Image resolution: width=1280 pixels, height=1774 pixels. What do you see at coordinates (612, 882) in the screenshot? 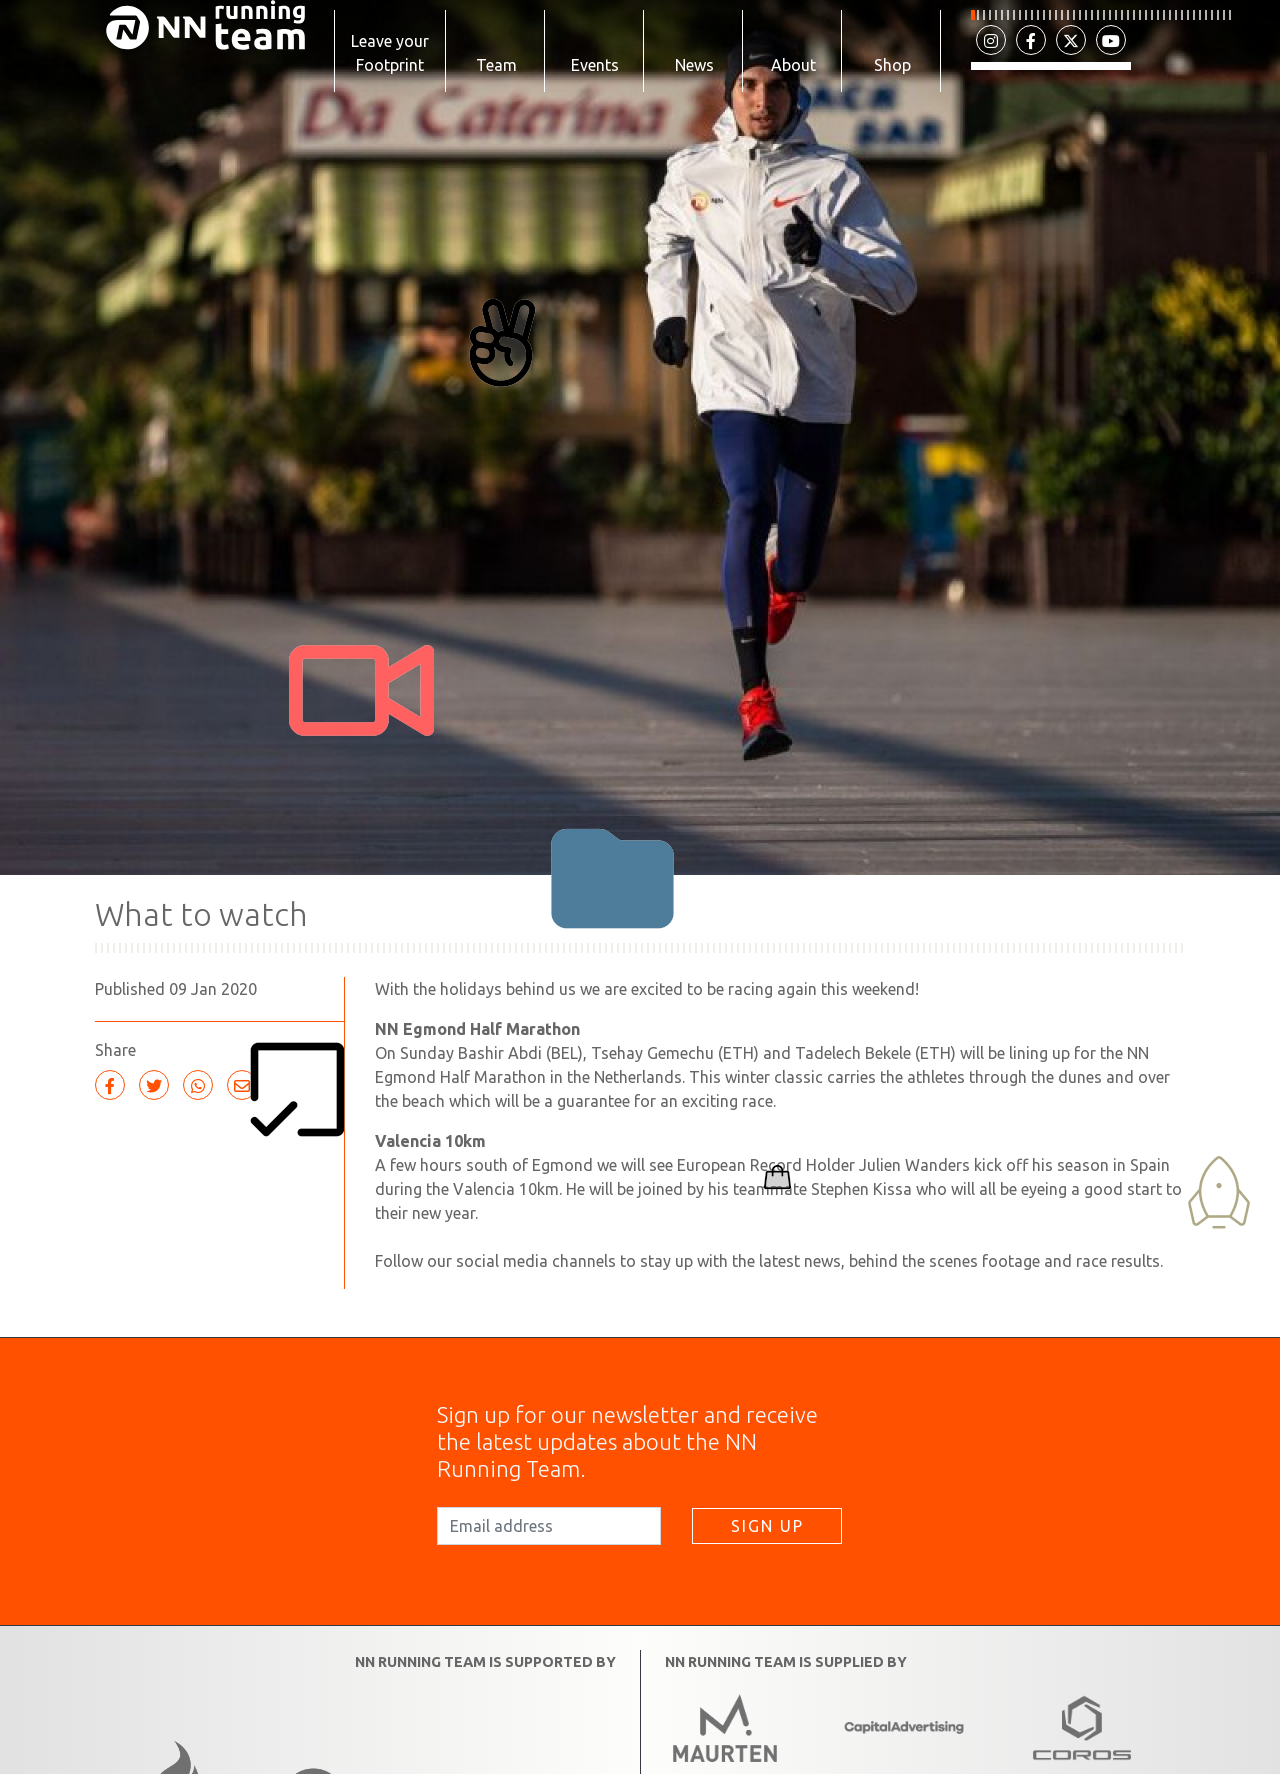
I see `access your files and documents` at bounding box center [612, 882].